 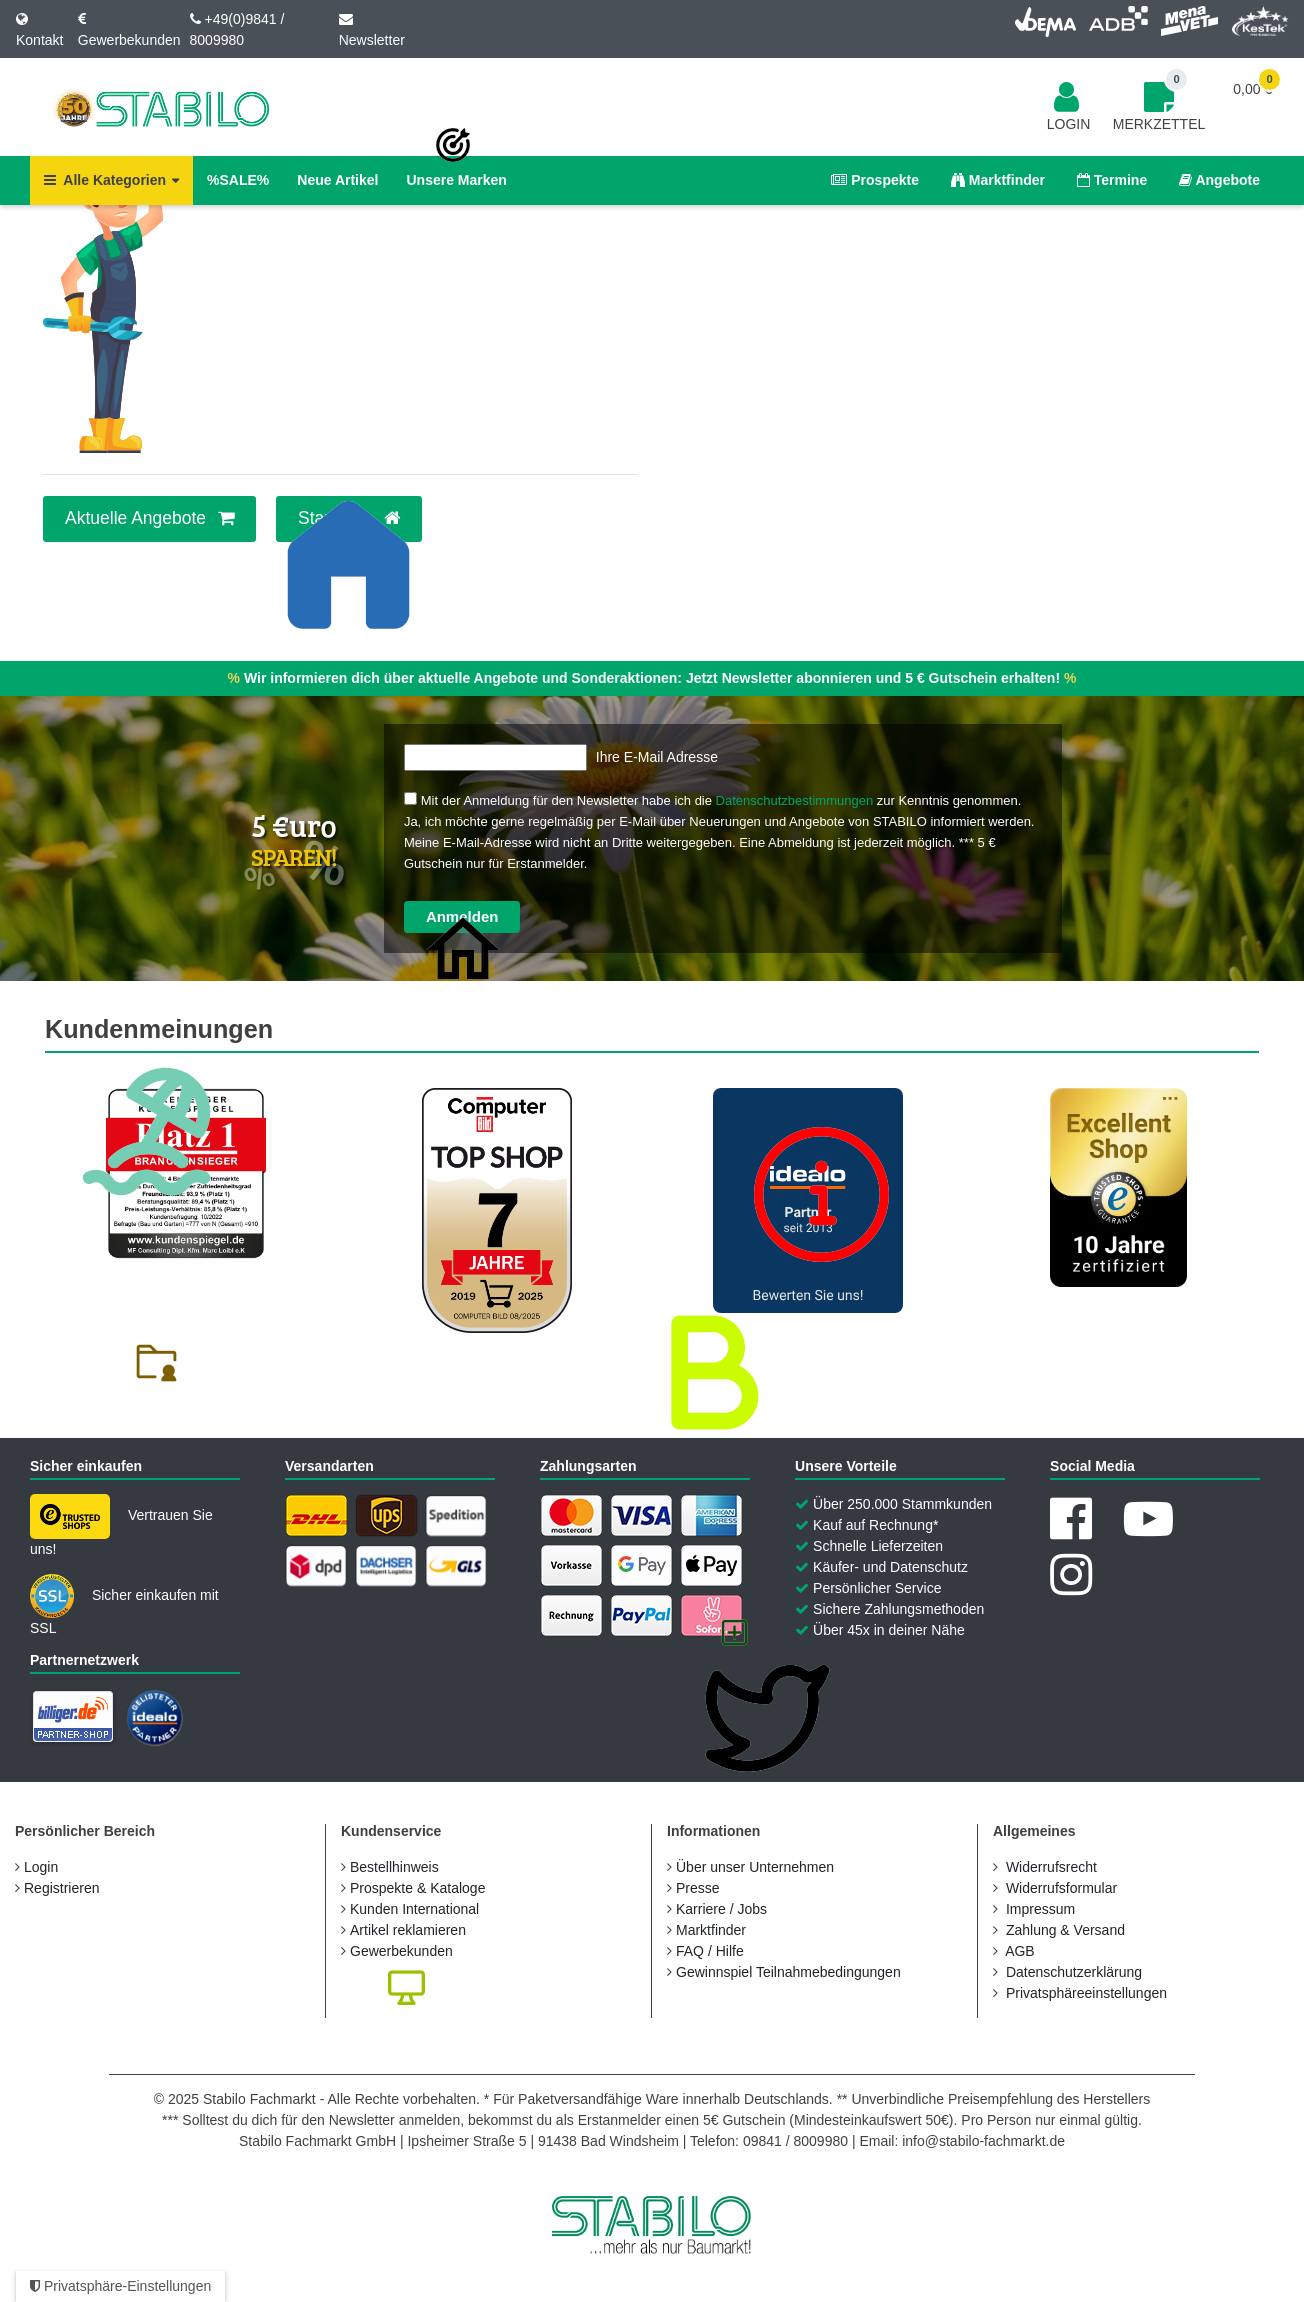 What do you see at coordinates (767, 1715) in the screenshot?
I see `open twitter` at bounding box center [767, 1715].